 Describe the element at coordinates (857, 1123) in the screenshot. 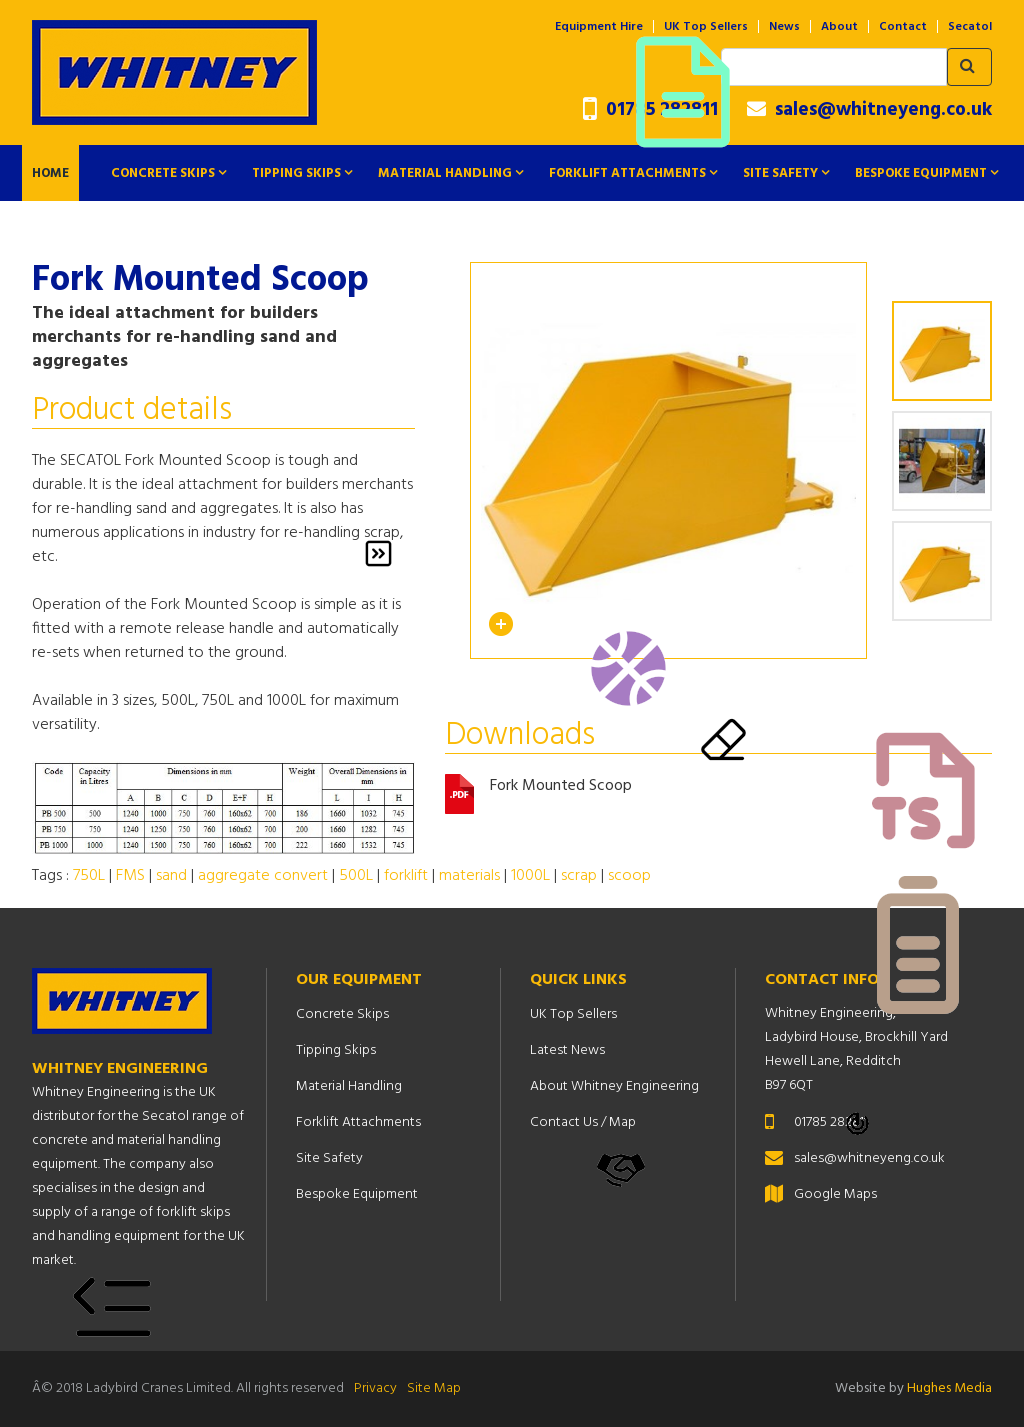

I see `track changes or revisions in a document` at that location.